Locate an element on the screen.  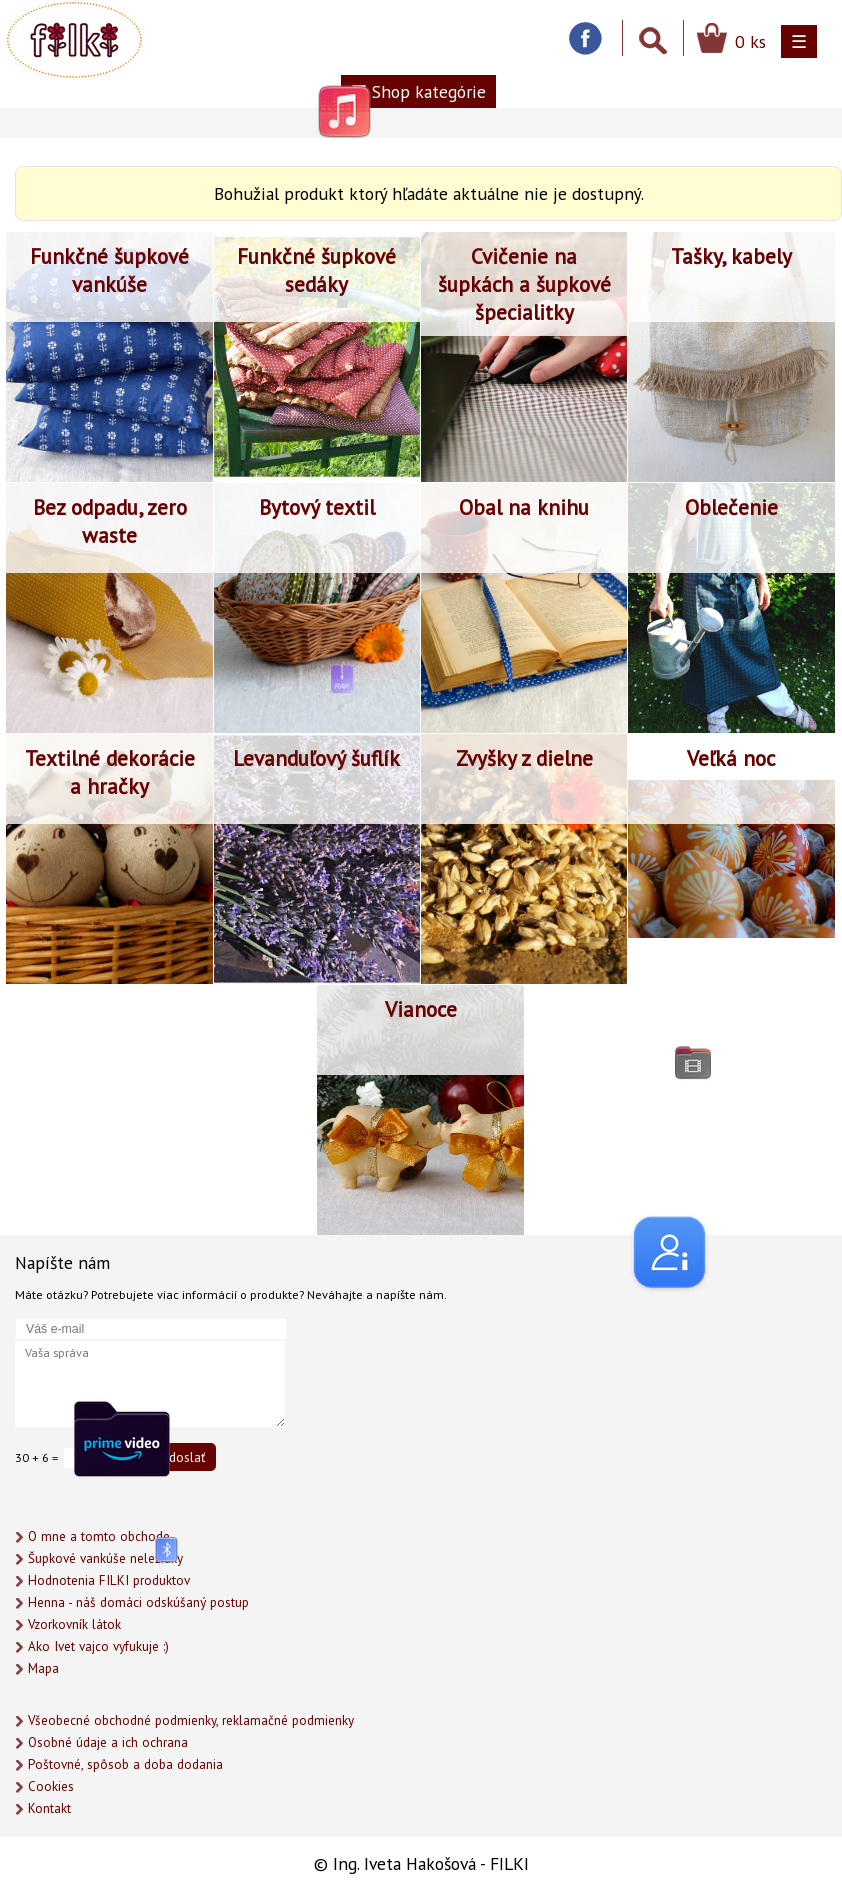
open your videos folder is located at coordinates (693, 1062).